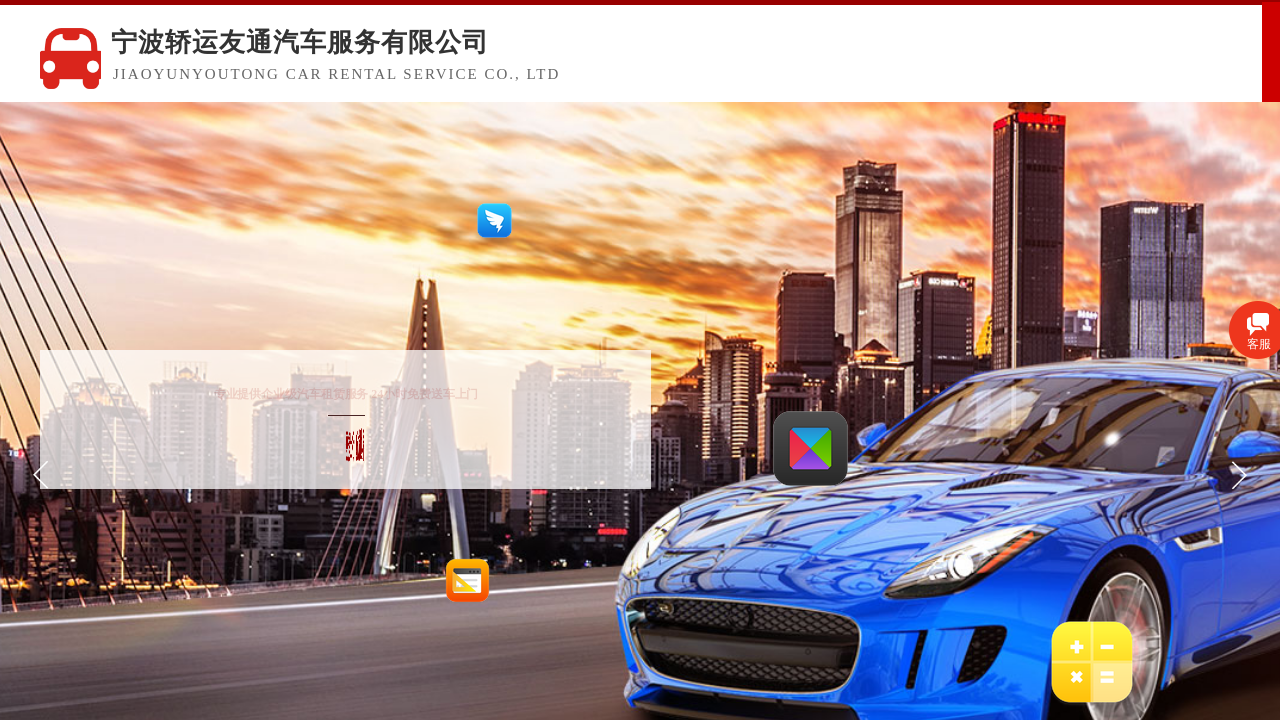 This screenshot has width=1280, height=720. Describe the element at coordinates (810, 448) in the screenshot. I see `launch gnome tetravex puzzle game` at that location.